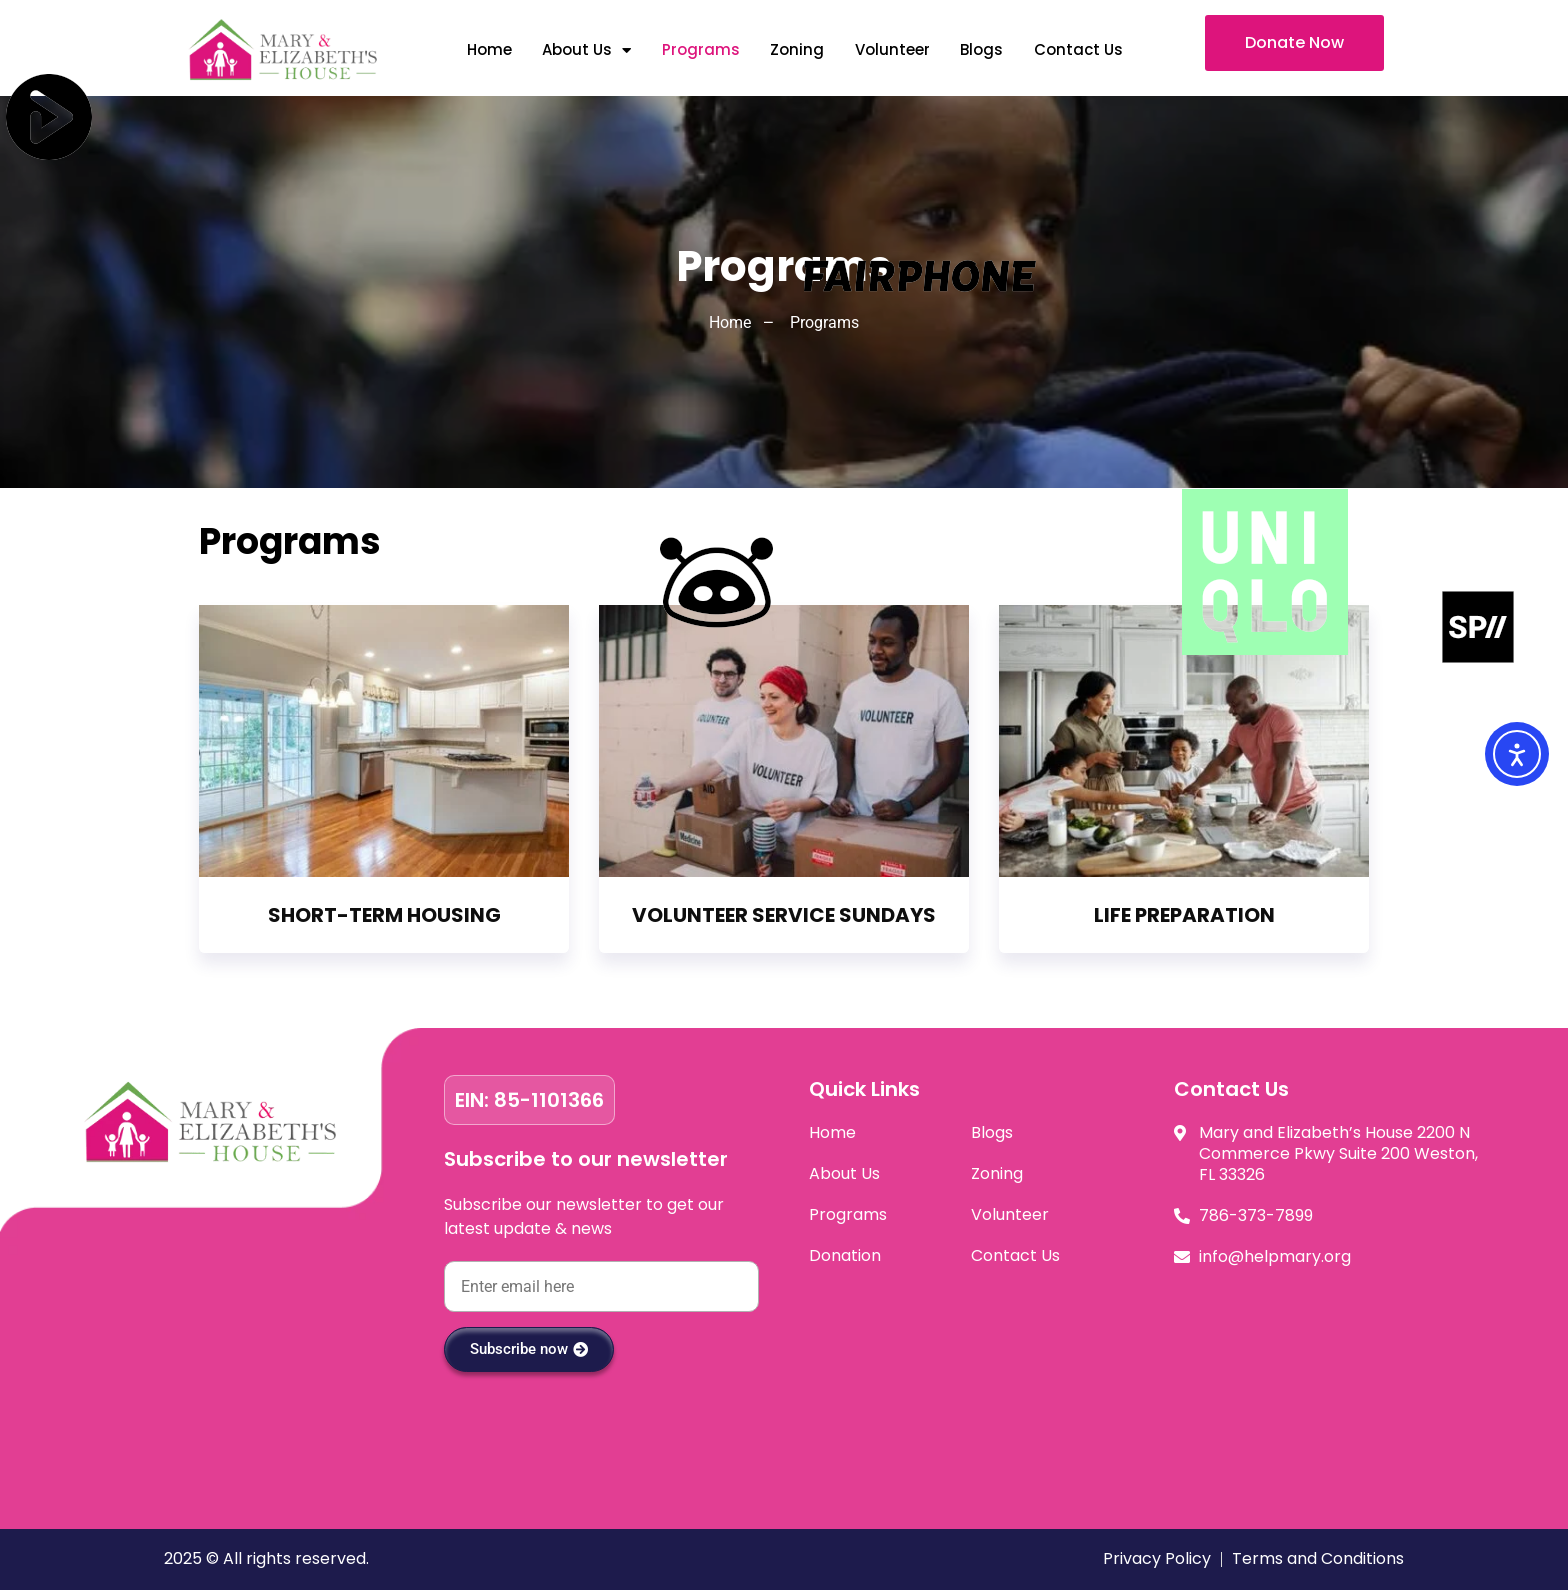  What do you see at coordinates (920, 276) in the screenshot?
I see `Fairphone company logo` at bounding box center [920, 276].